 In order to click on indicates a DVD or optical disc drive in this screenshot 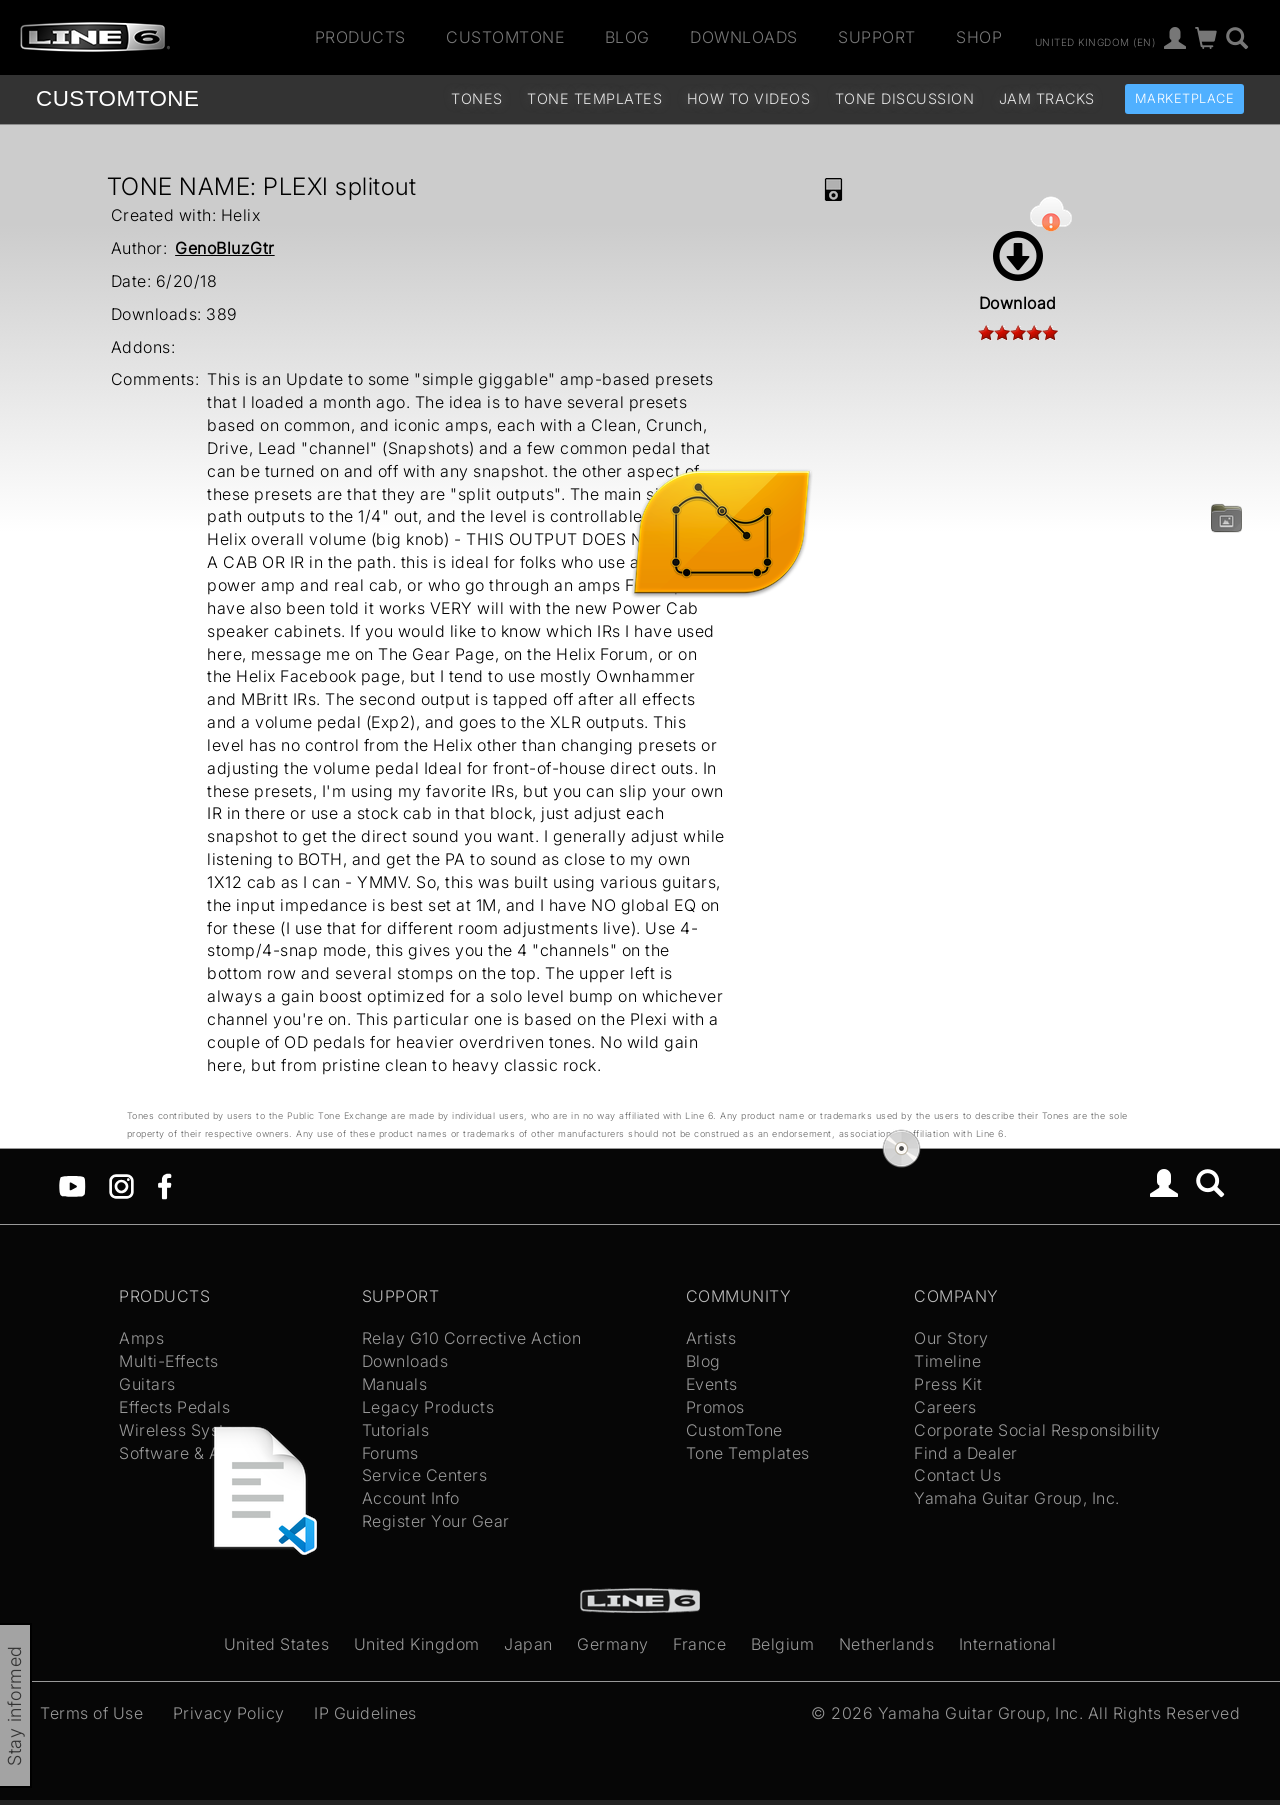, I will do `click(901, 1148)`.